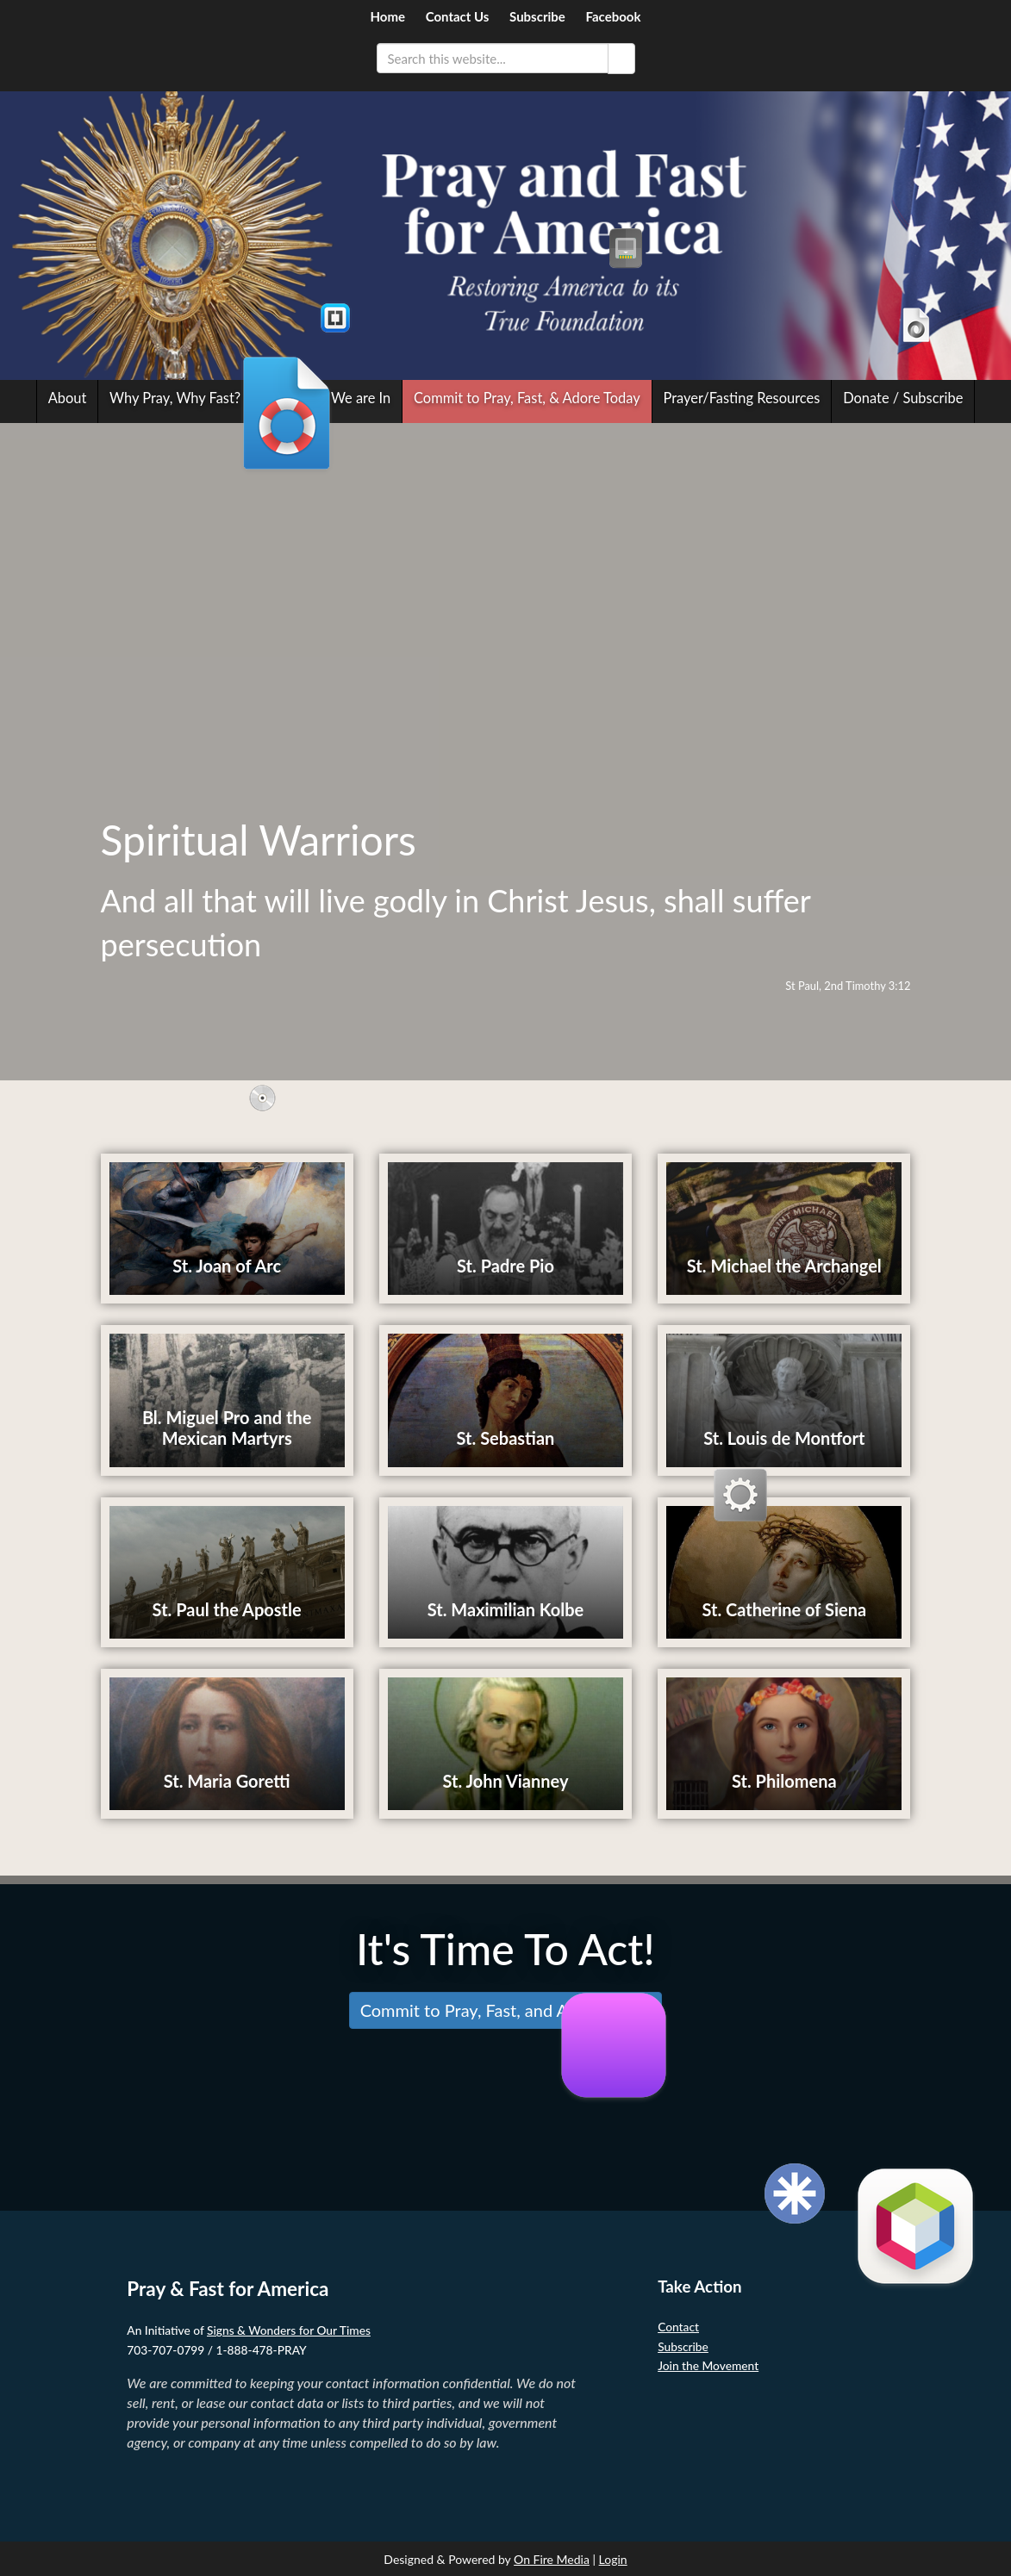 This screenshot has width=1011, height=2576. Describe the element at coordinates (916, 326) in the screenshot. I see `a JSON file type indicator` at that location.